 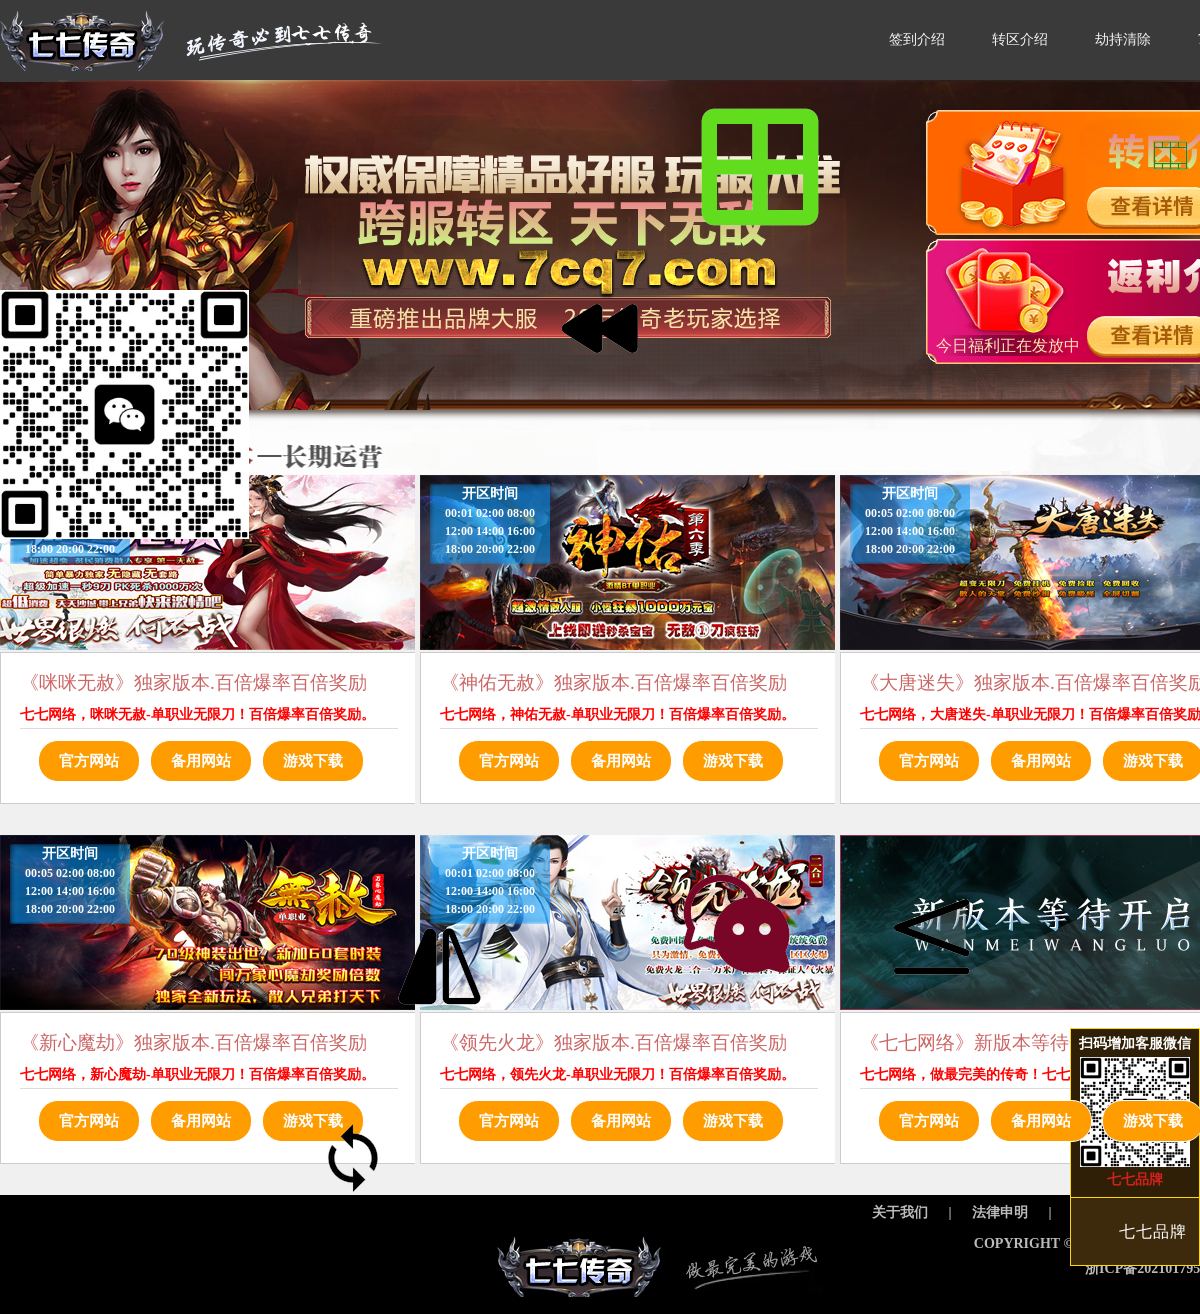 I want to click on sync data with server or cloud, so click(x=353, y=1158).